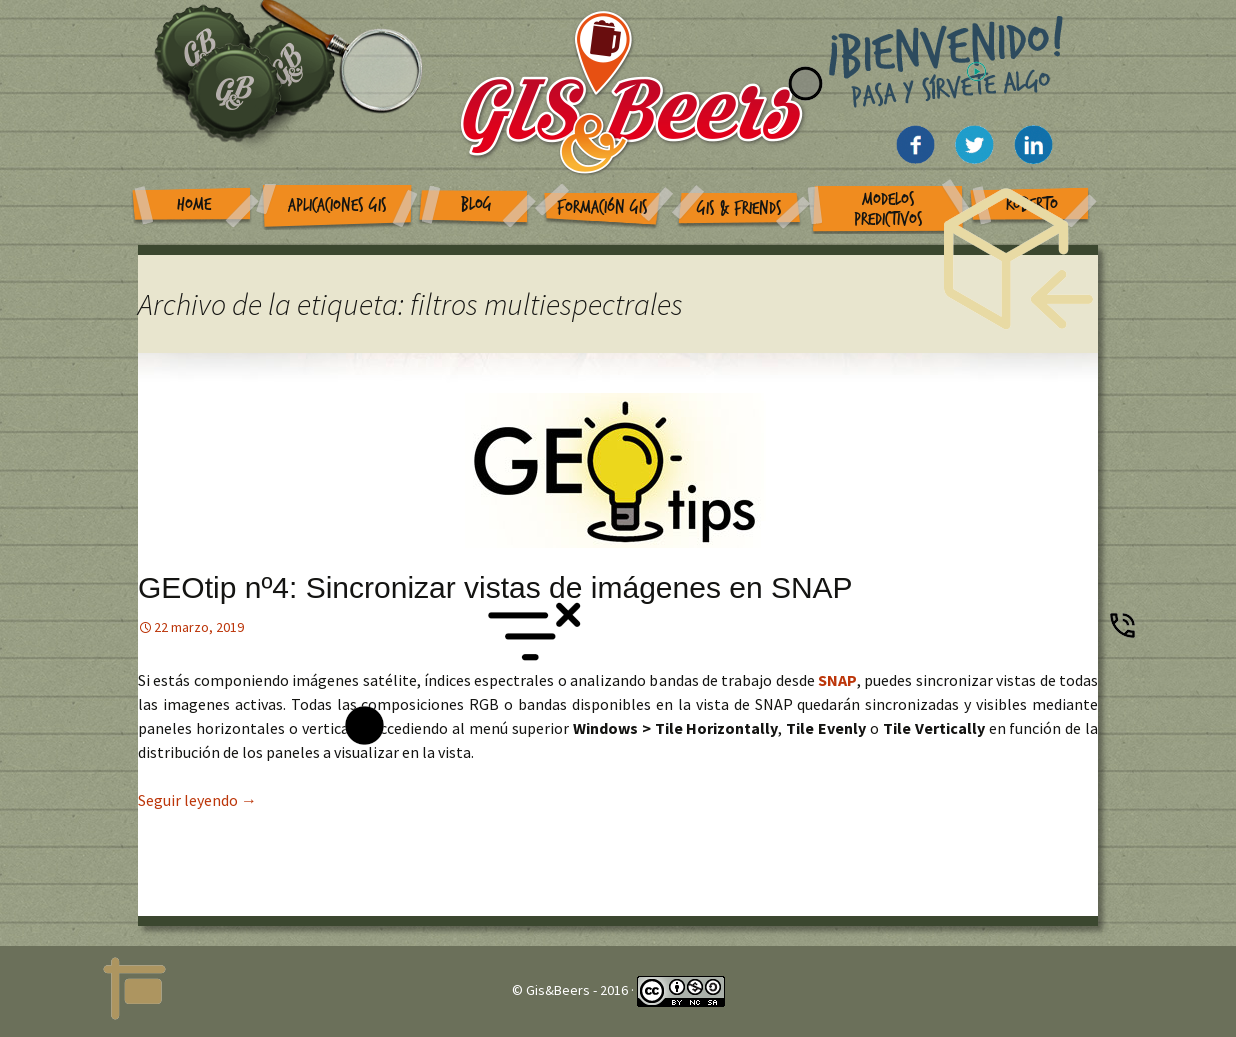  Describe the element at coordinates (976, 71) in the screenshot. I see `play media or video content` at that location.